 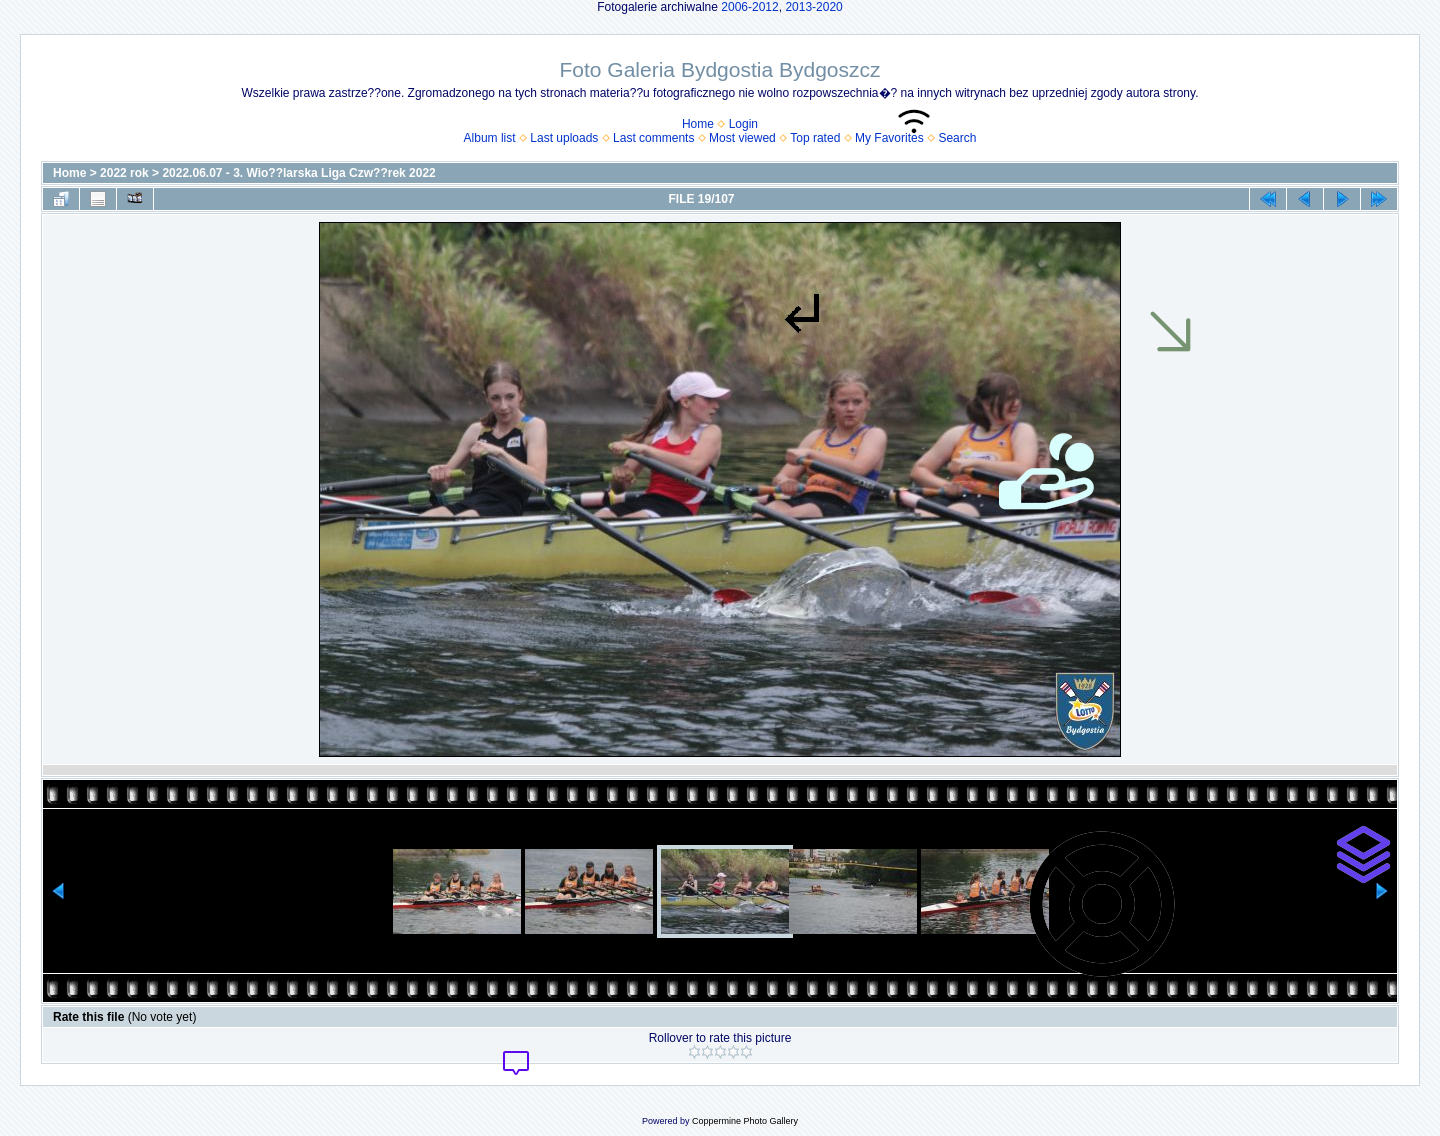 What do you see at coordinates (800, 312) in the screenshot?
I see `navigate to parent folder or directory` at bounding box center [800, 312].